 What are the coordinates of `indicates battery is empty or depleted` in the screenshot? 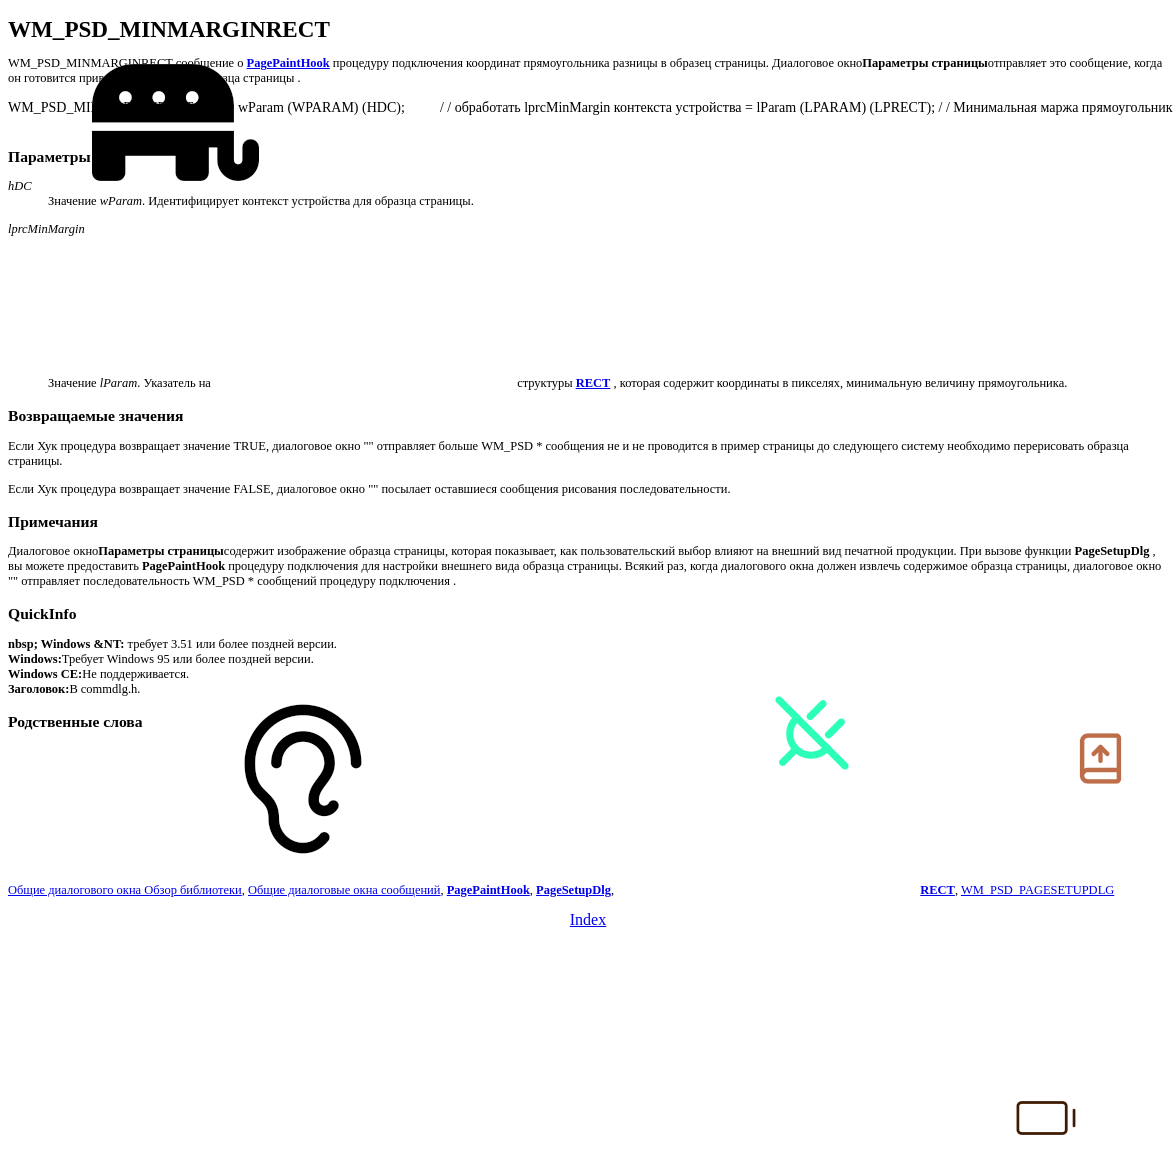 It's located at (1045, 1118).